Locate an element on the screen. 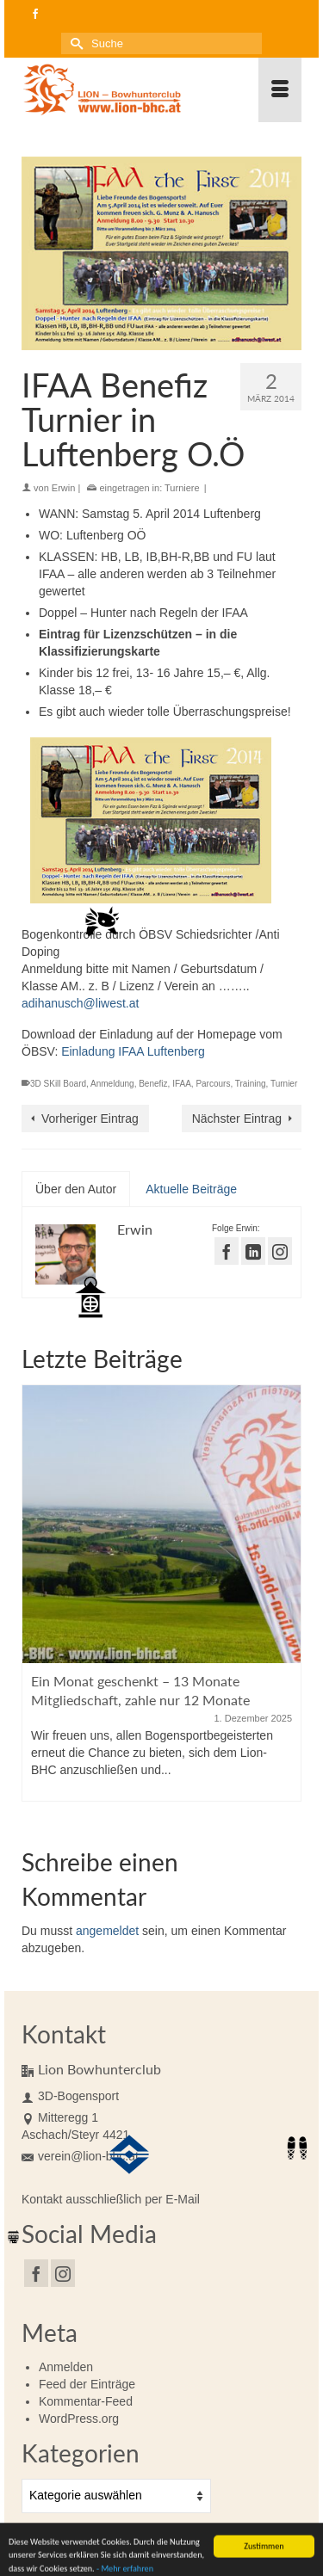 The image size is (323, 2576). equip leg armor to your character is located at coordinates (297, 2148).